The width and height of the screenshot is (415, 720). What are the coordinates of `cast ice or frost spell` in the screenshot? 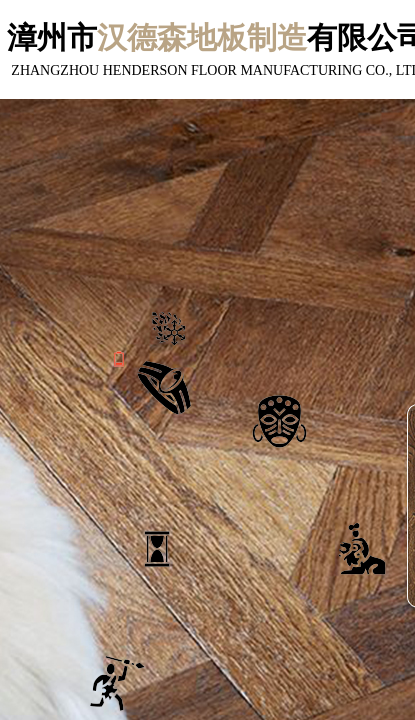 It's located at (169, 329).